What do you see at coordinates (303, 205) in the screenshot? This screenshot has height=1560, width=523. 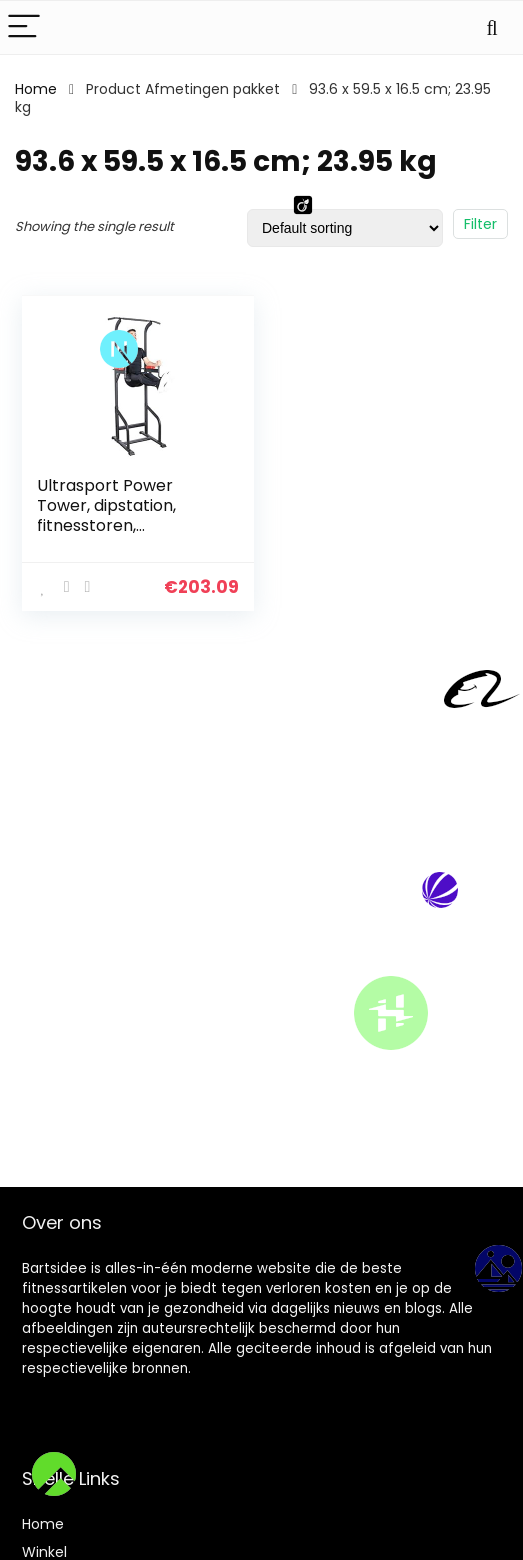 I see `viadeo social network logo` at bounding box center [303, 205].